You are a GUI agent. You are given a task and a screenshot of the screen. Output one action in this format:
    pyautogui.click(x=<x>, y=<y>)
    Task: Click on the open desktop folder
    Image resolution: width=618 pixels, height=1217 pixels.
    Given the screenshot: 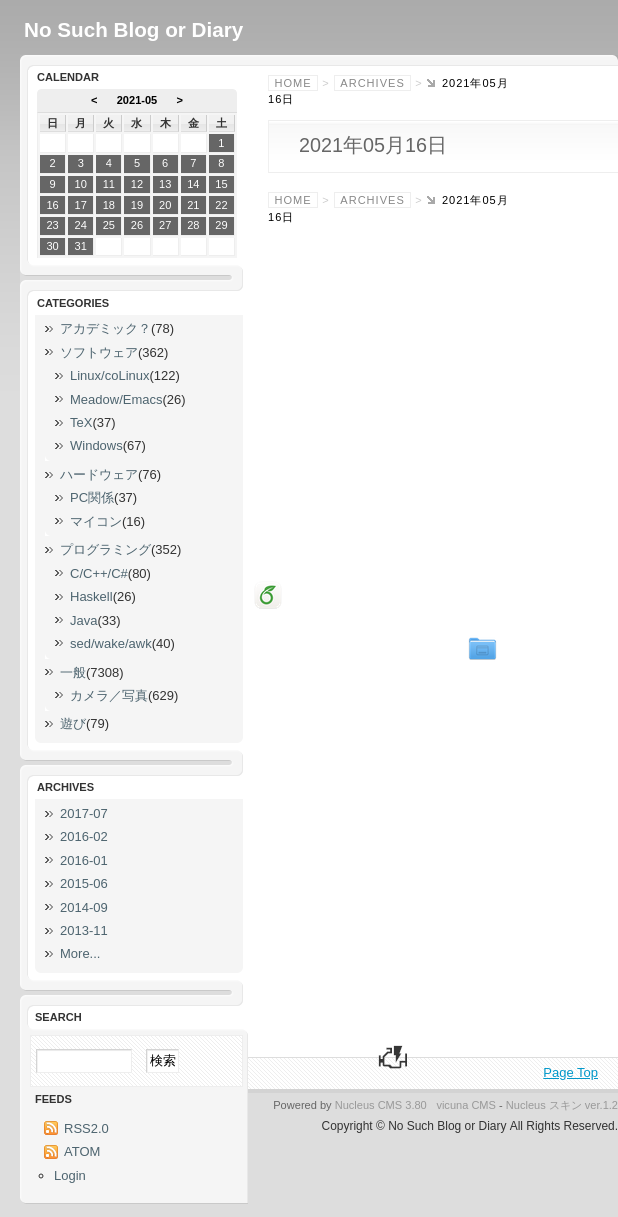 What is the action you would take?
    pyautogui.click(x=482, y=648)
    